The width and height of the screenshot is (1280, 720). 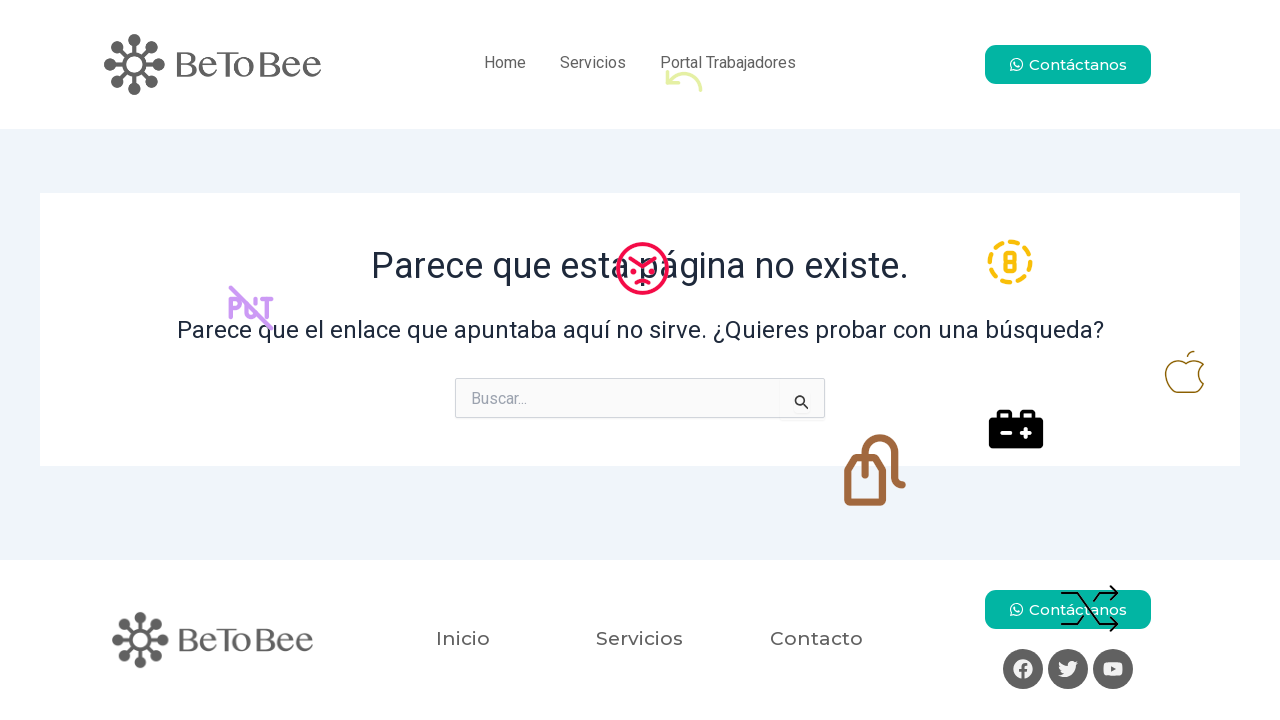 What do you see at coordinates (1010, 262) in the screenshot?
I see `step 8 in a multi-step process` at bounding box center [1010, 262].